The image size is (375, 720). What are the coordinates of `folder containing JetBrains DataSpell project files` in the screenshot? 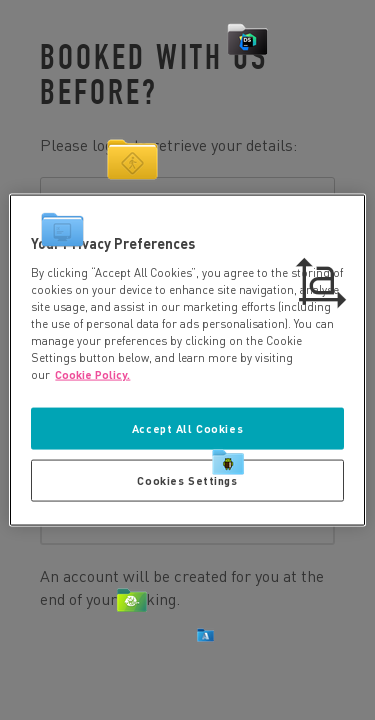 It's located at (247, 40).